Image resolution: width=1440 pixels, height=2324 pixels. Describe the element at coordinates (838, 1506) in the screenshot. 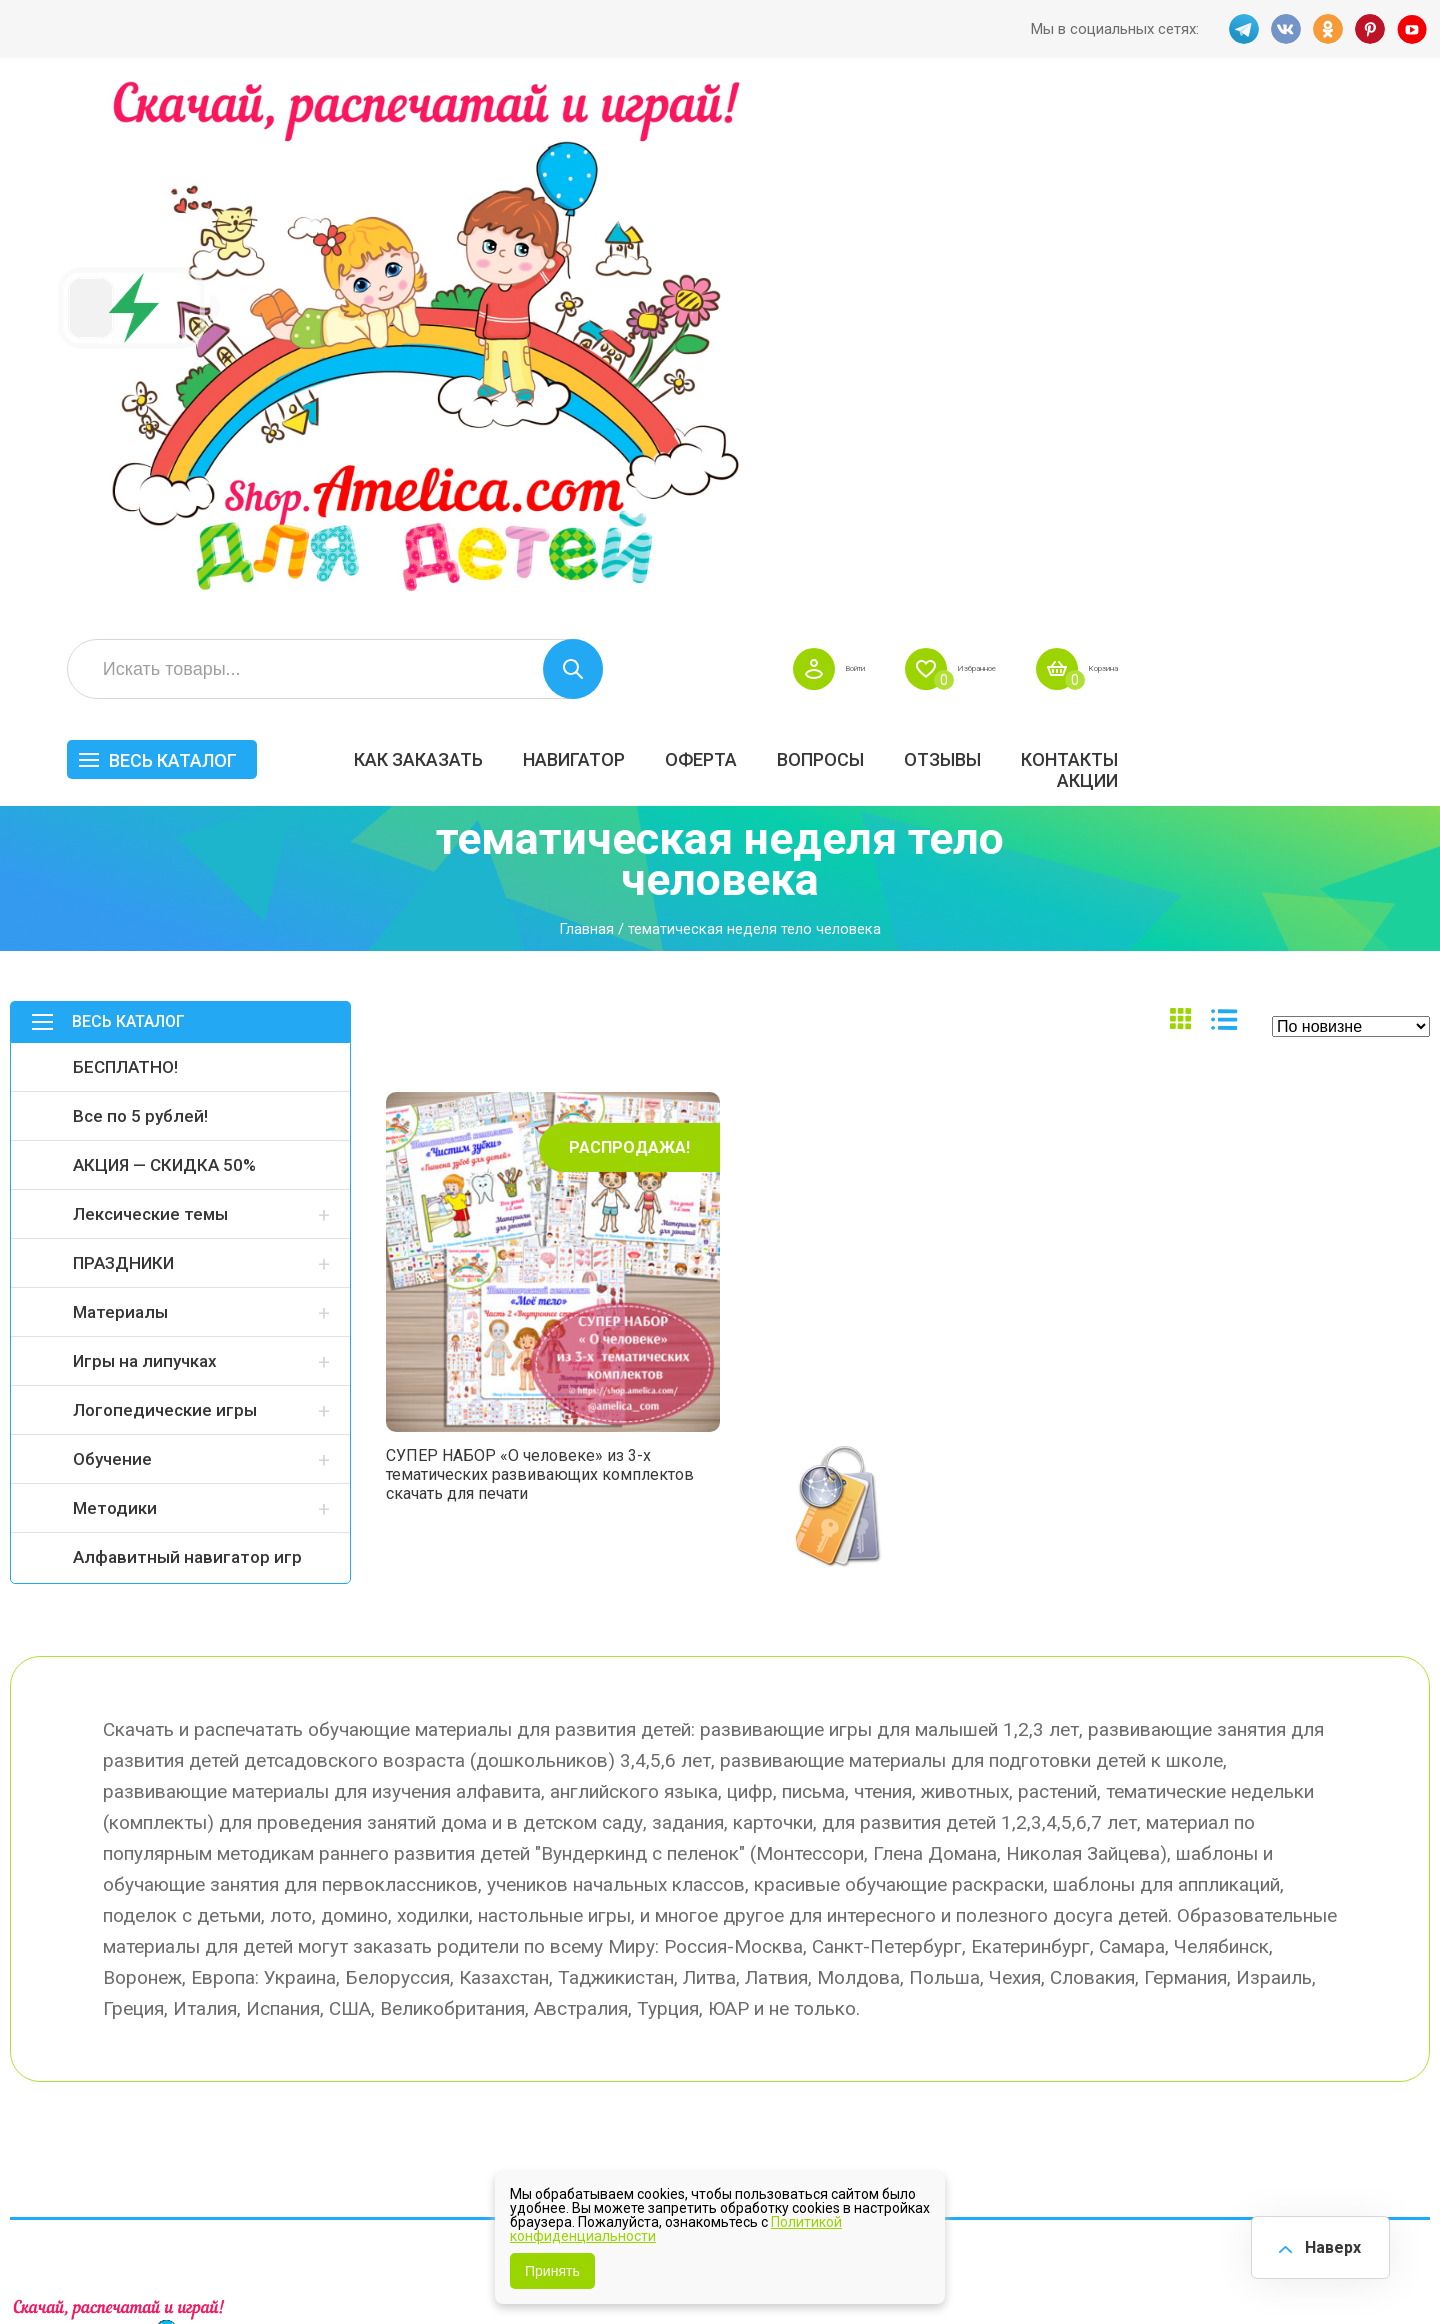

I see `manage single sign-on credentials and authentication` at that location.